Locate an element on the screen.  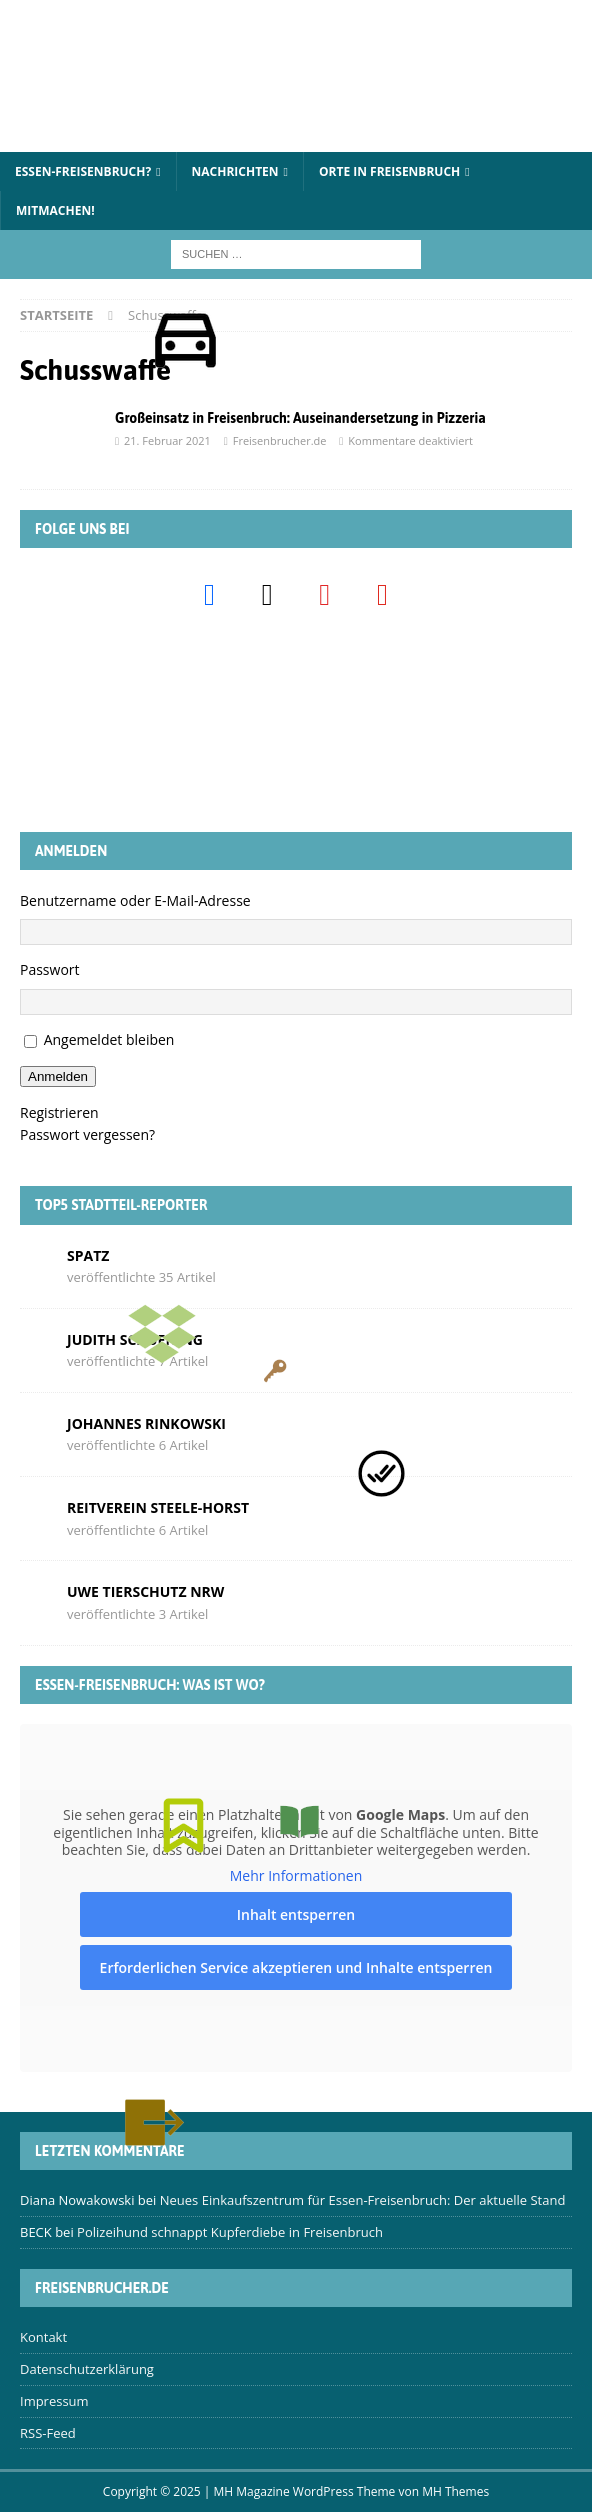
open Dropbox cloud storage is located at coordinates (162, 1334).